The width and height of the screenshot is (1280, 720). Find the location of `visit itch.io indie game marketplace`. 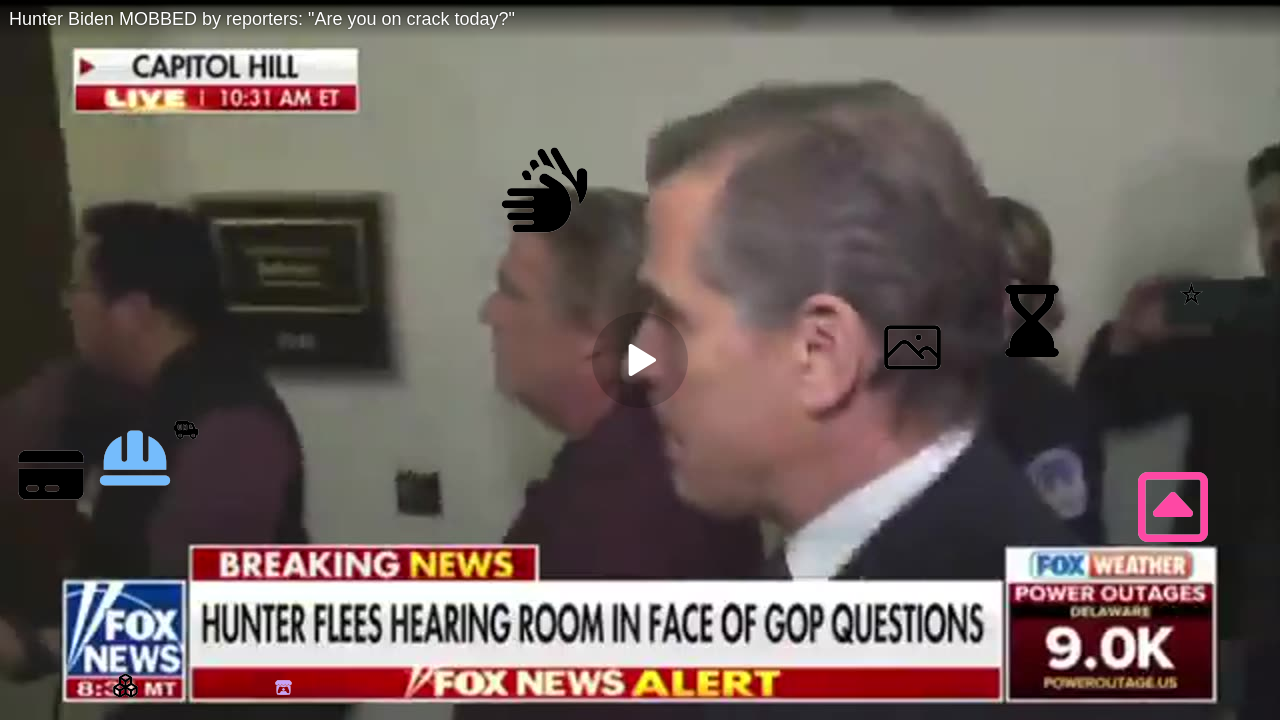

visit itch.io indie game marketplace is located at coordinates (283, 687).